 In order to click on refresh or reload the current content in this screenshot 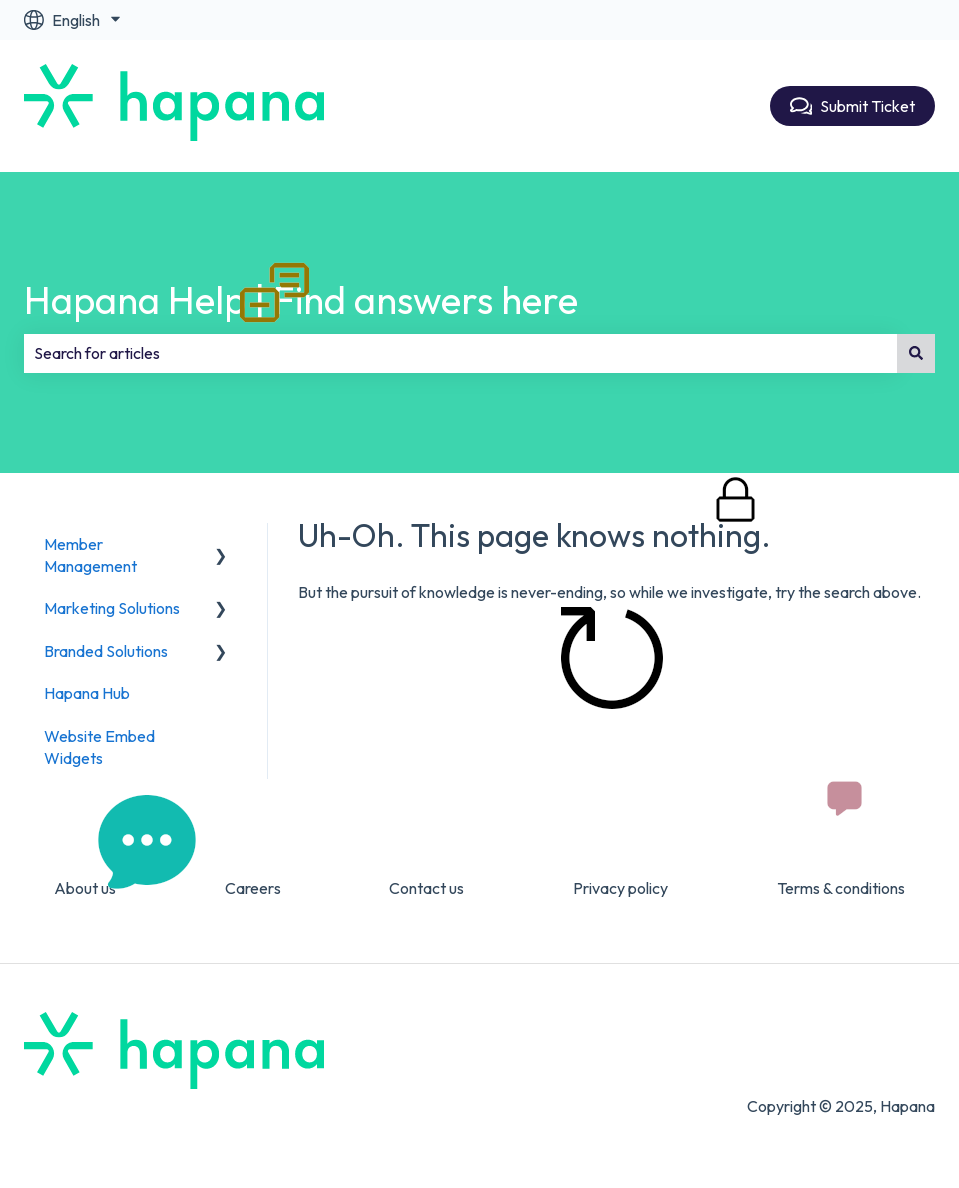, I will do `click(612, 658)`.